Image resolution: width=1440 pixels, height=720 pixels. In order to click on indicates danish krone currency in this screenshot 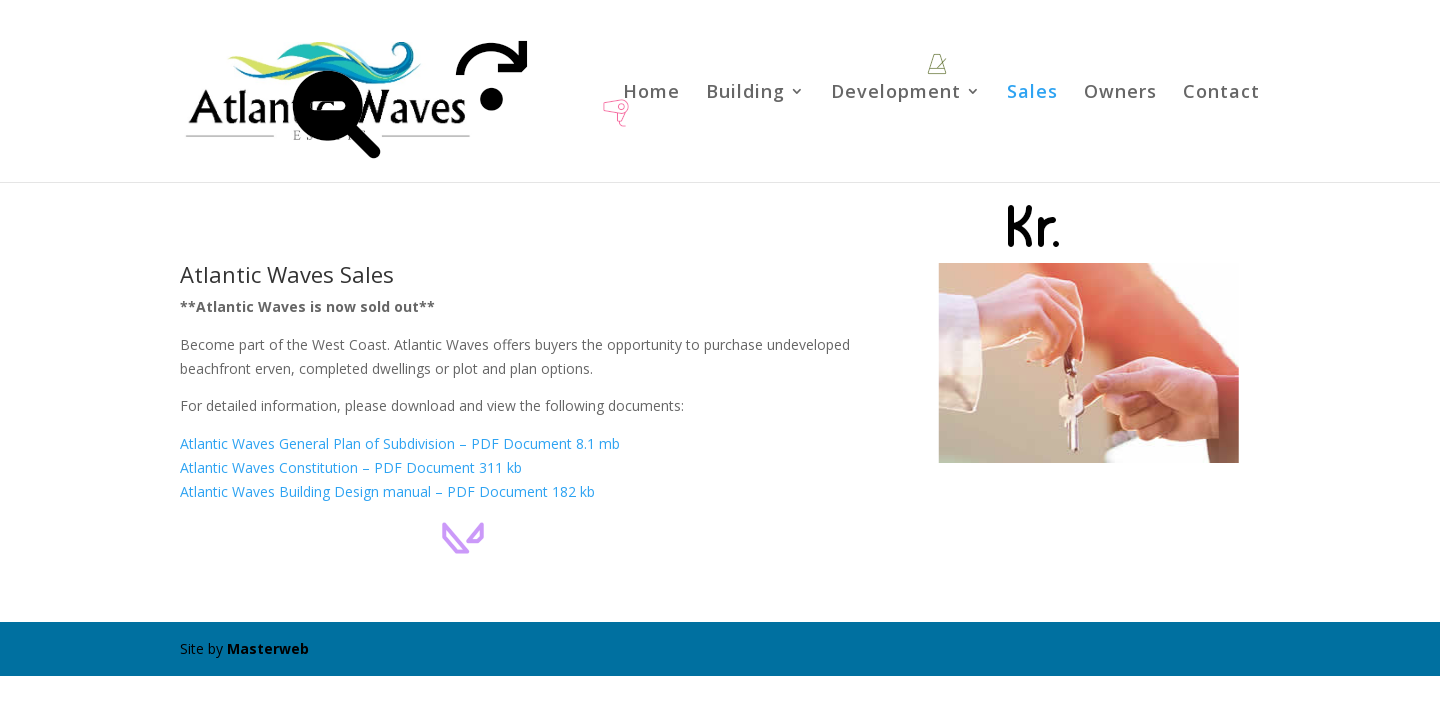, I will do `click(1032, 226)`.